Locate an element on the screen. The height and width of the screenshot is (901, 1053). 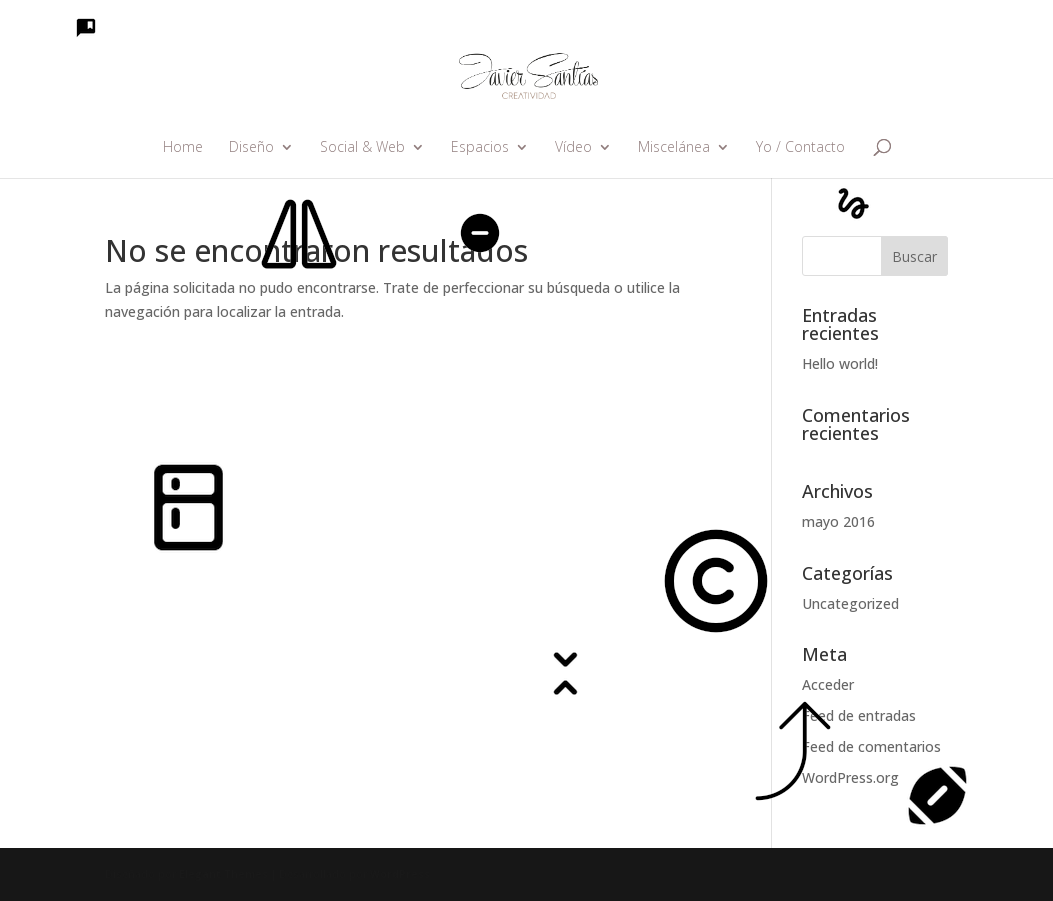
draw or write with gesture input is located at coordinates (853, 203).